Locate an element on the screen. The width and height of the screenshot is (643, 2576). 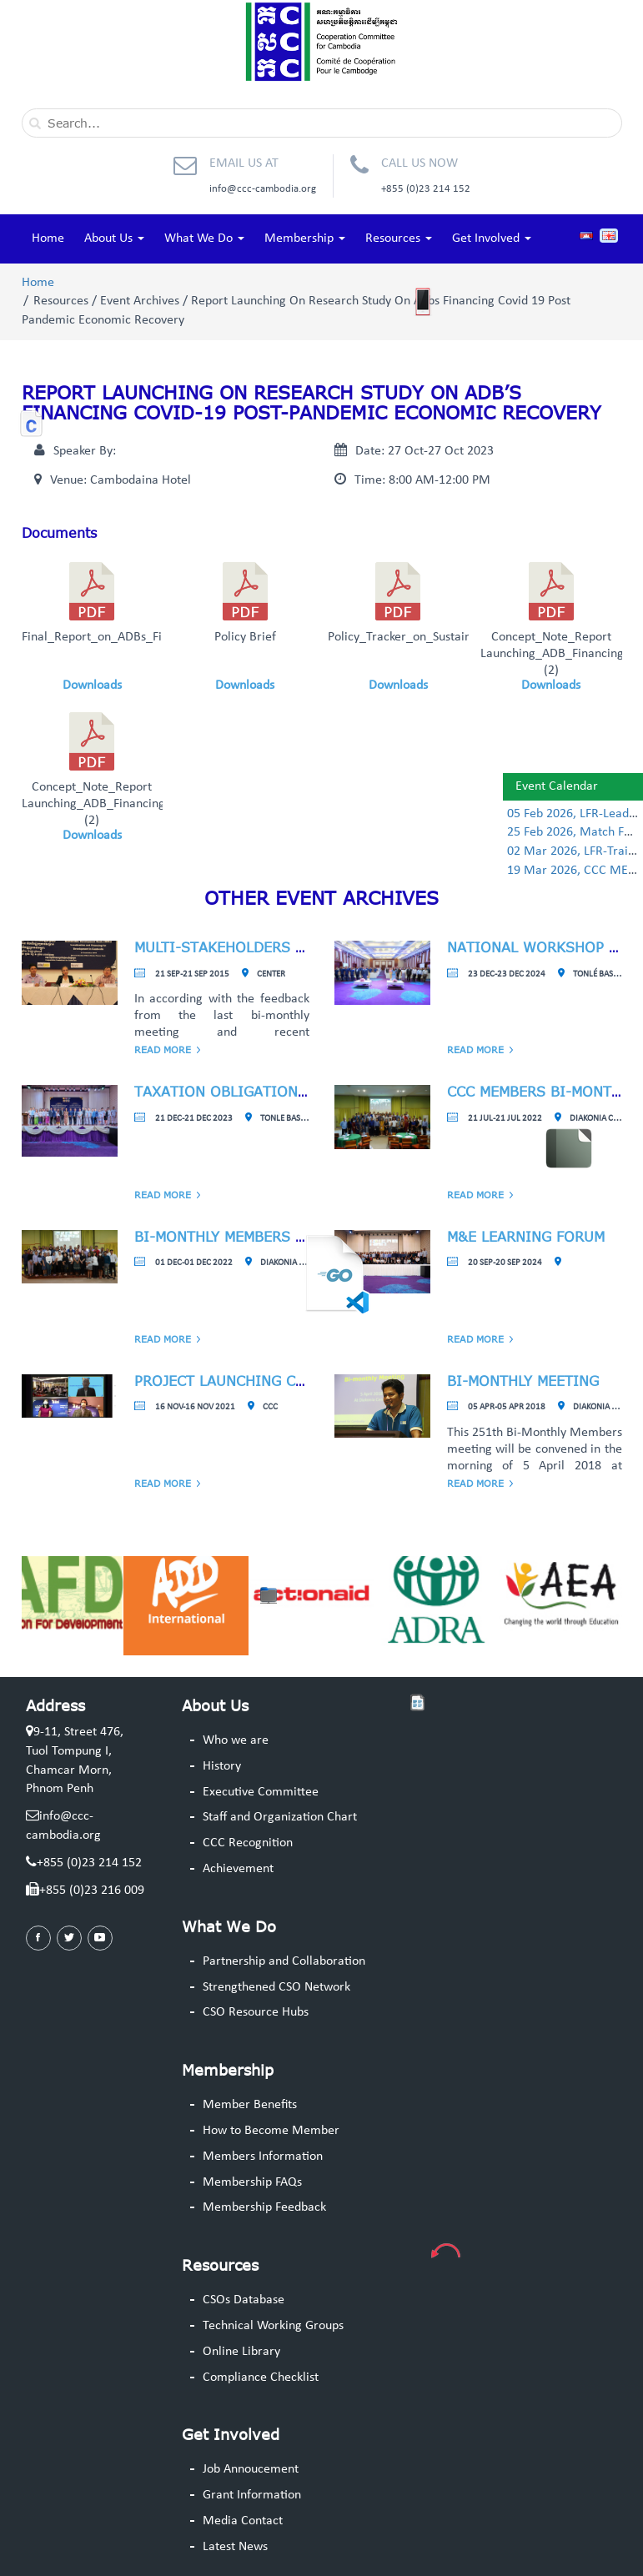
undo the last action is located at coordinates (446, 2250).